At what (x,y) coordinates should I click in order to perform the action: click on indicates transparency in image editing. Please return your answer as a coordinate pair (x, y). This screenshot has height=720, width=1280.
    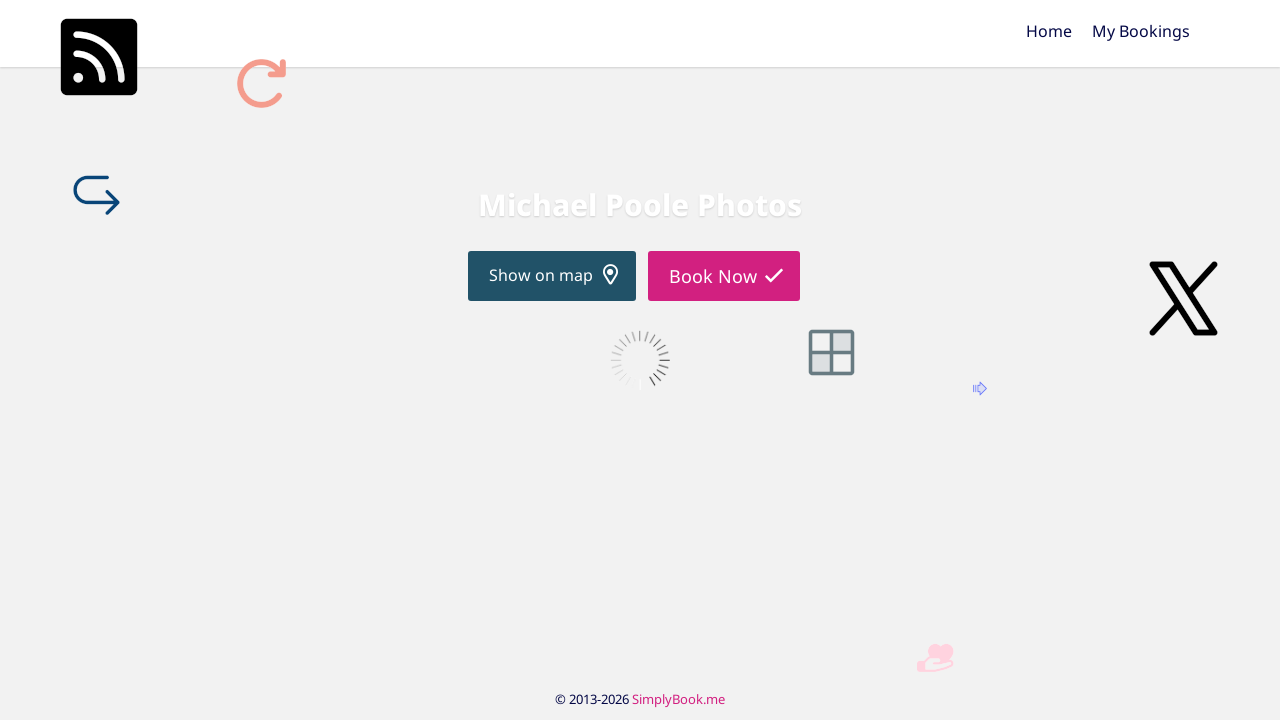
    Looking at the image, I should click on (831, 352).